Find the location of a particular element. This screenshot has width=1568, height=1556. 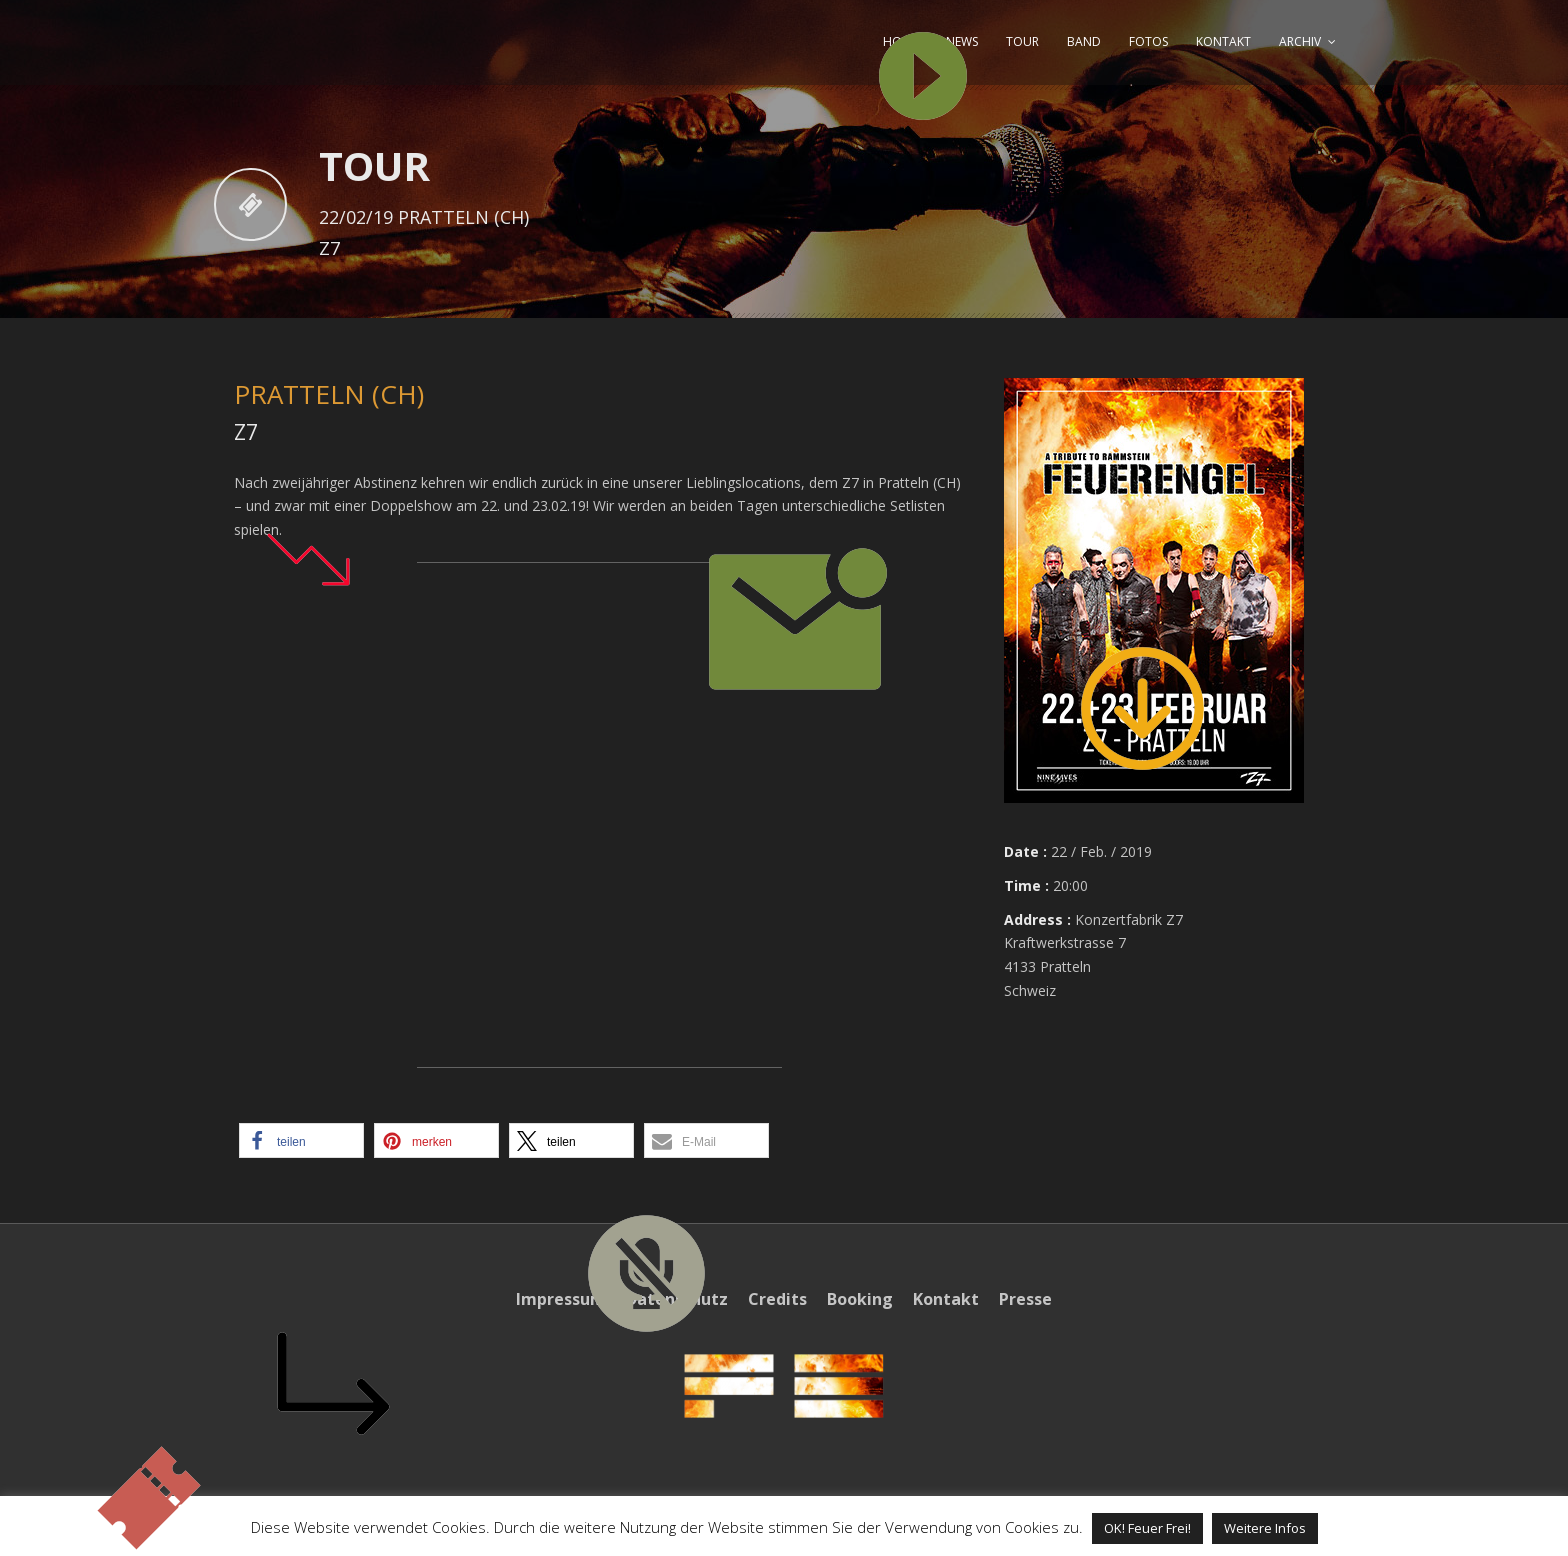

navigate to a nested or child item is located at coordinates (333, 1383).